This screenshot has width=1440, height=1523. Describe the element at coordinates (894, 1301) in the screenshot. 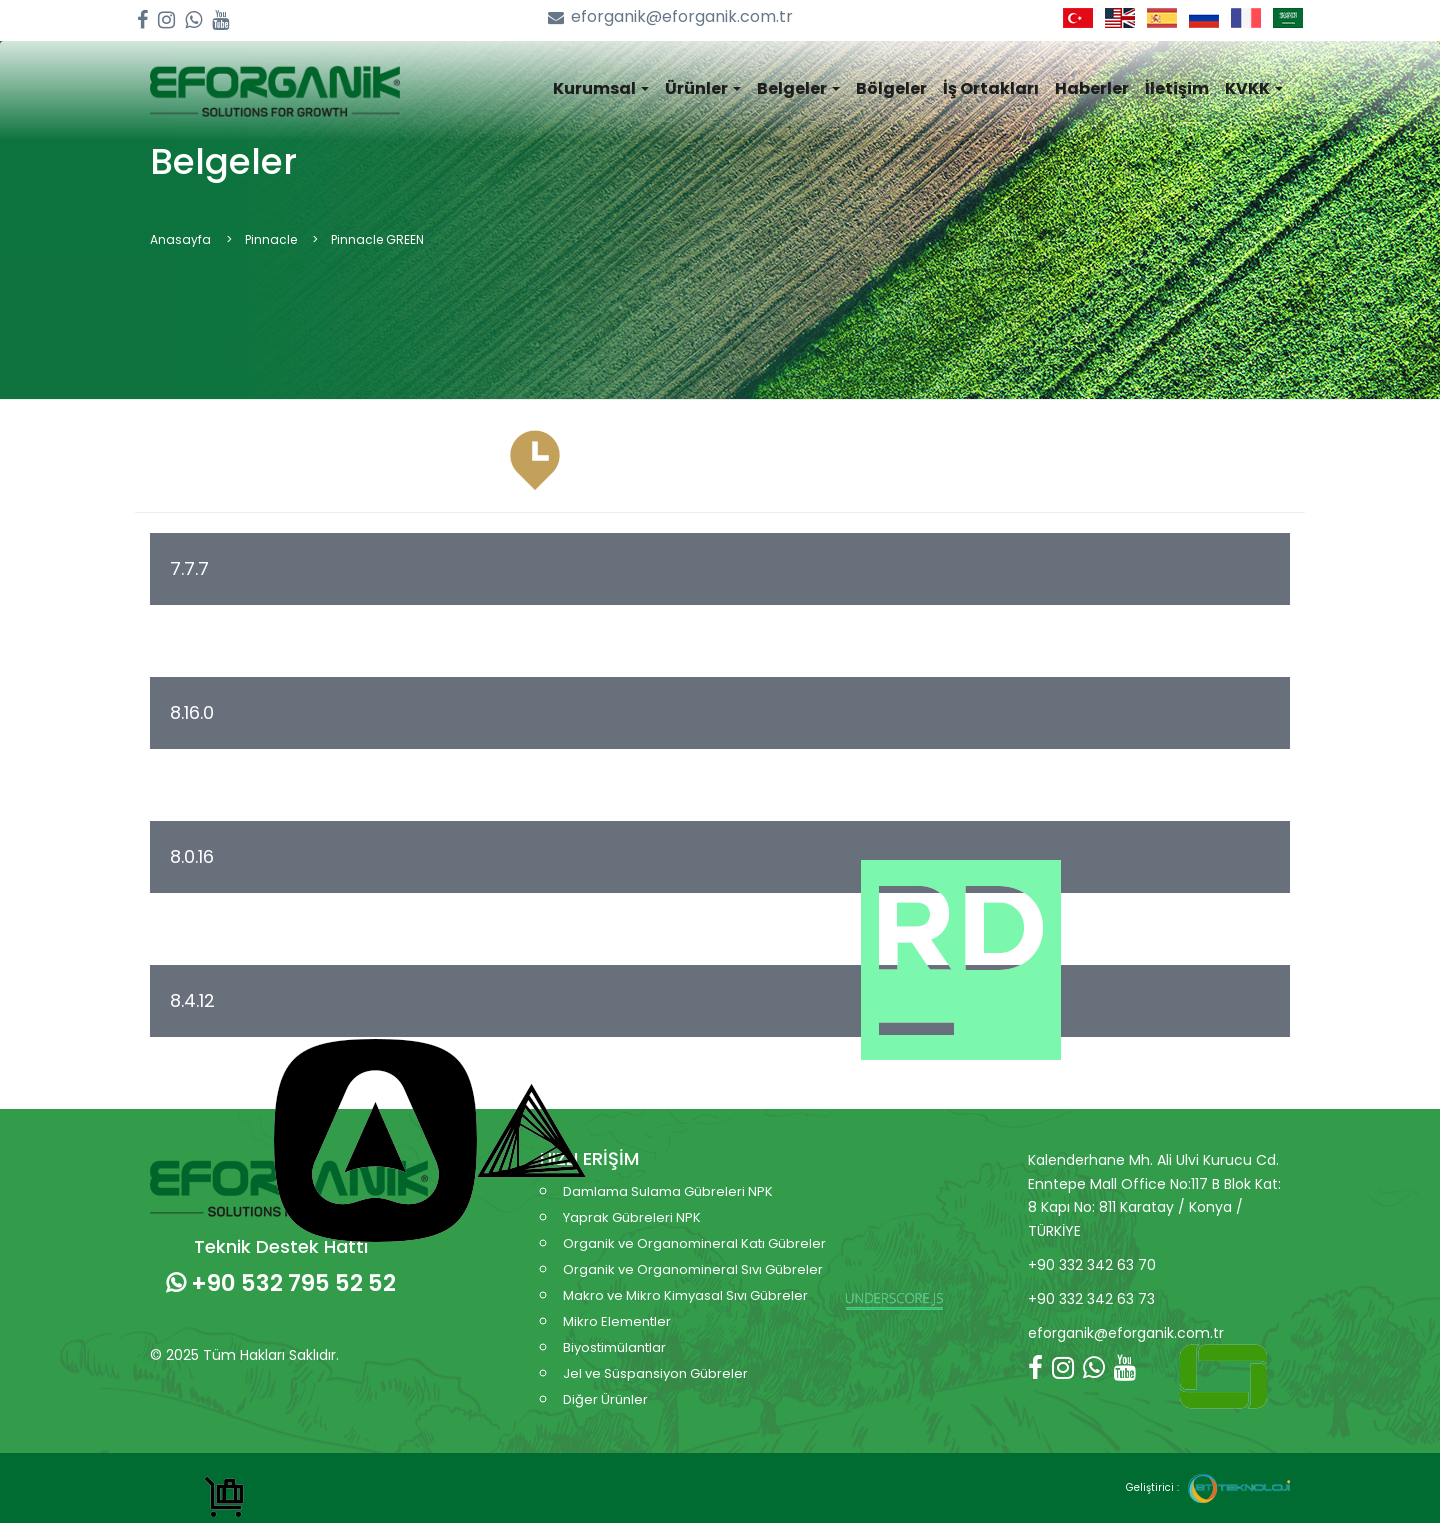

I see `underscore.js library logo` at that location.